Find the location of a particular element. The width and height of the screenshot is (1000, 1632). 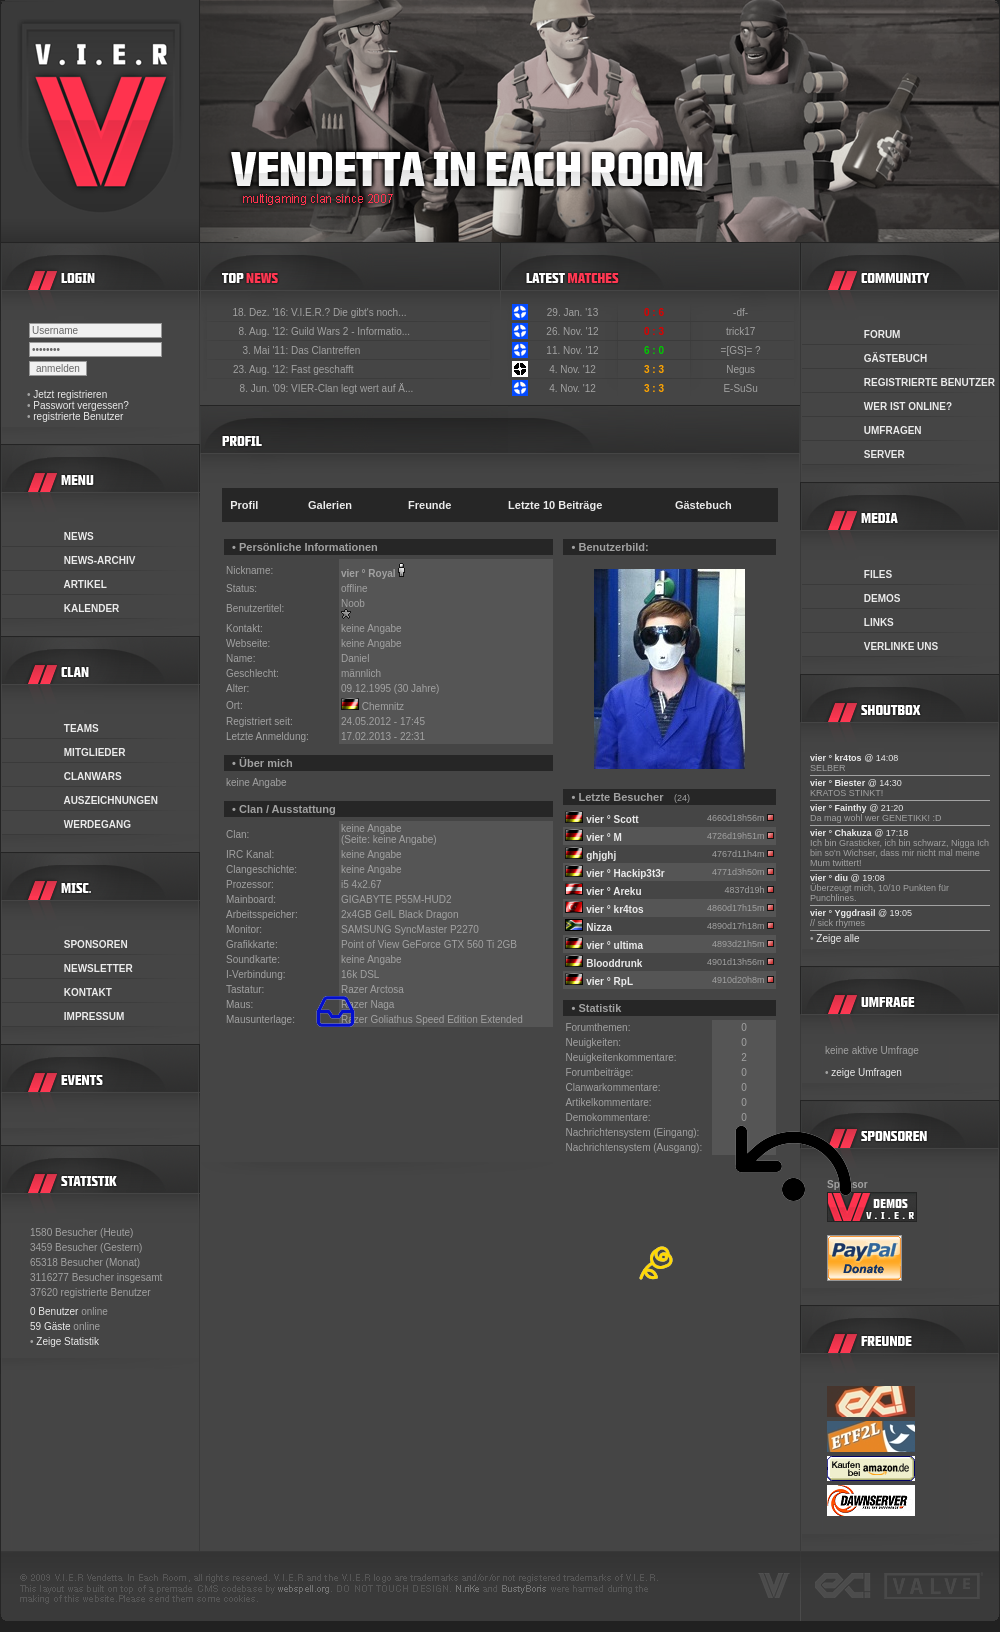

view your inbox is located at coordinates (335, 1011).